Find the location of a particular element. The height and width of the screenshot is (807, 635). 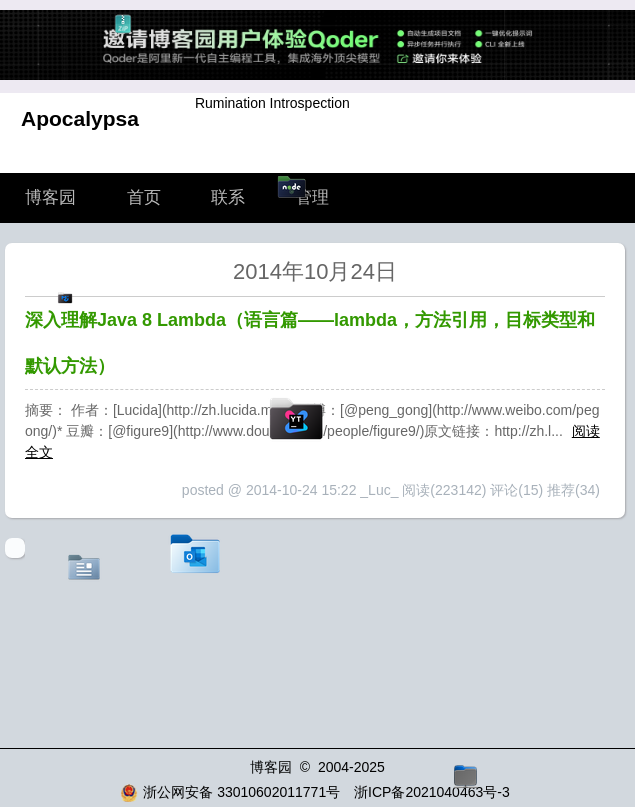

open your documents folder is located at coordinates (84, 568).